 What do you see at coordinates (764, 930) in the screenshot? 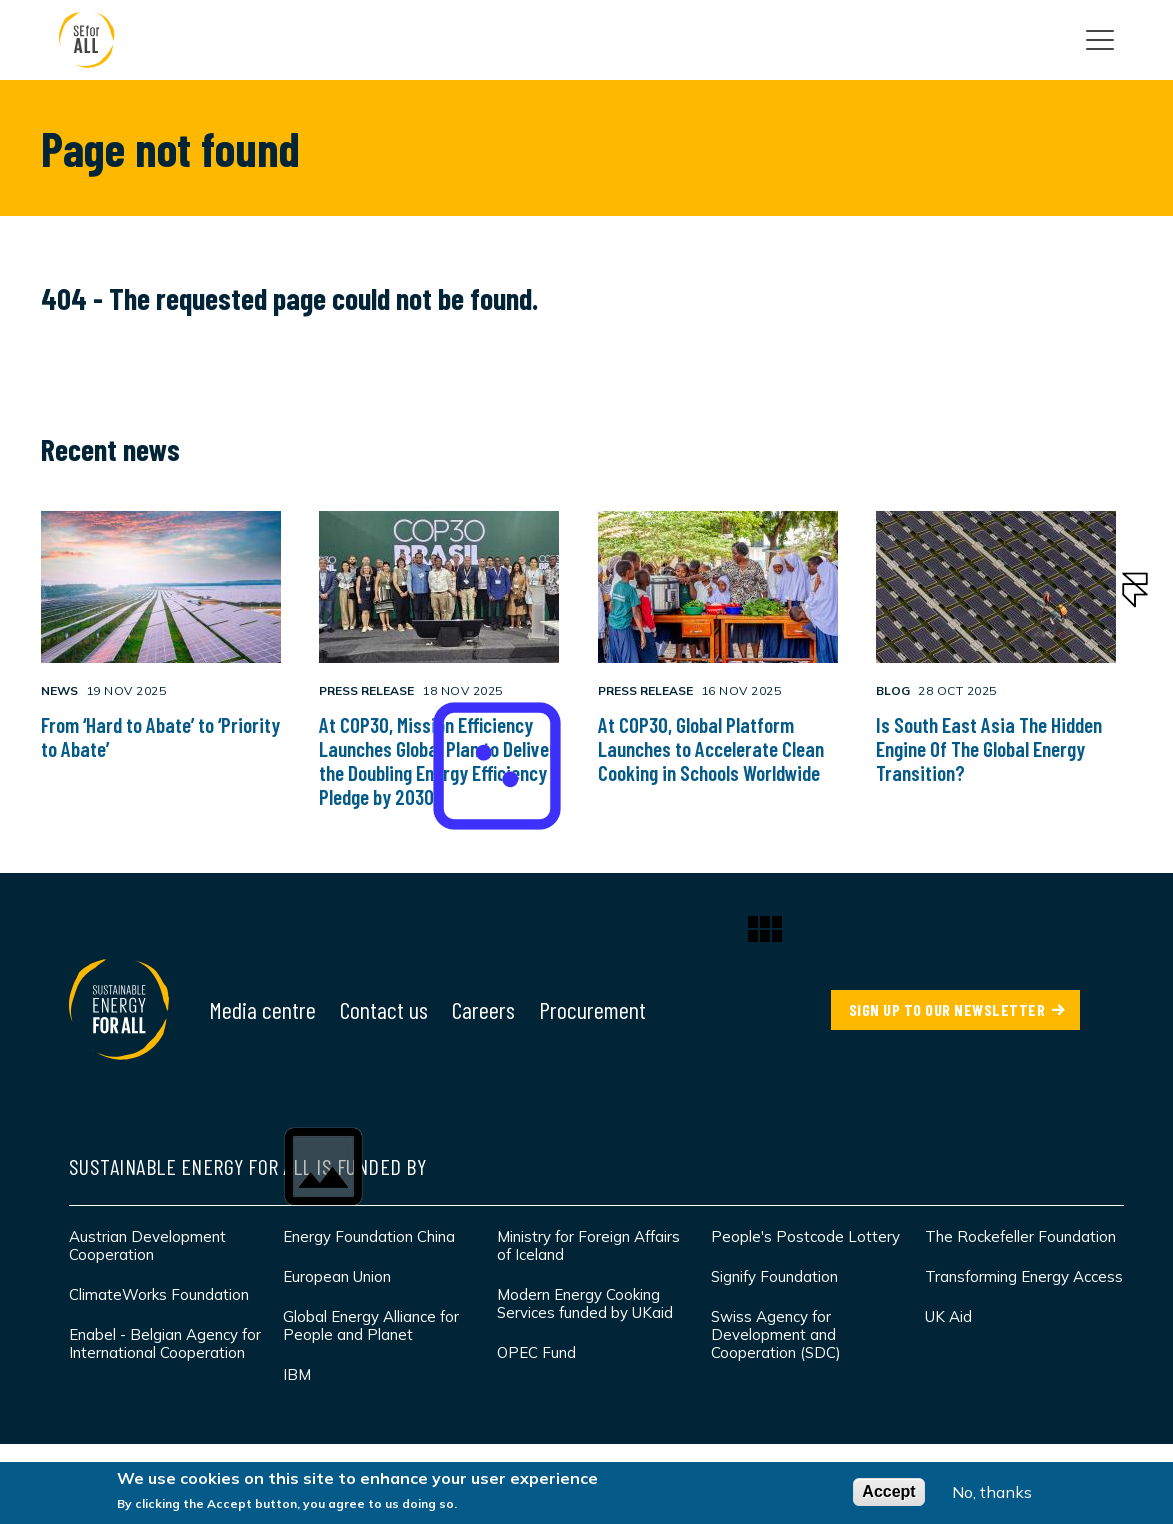
I see `switch to grid view` at bounding box center [764, 930].